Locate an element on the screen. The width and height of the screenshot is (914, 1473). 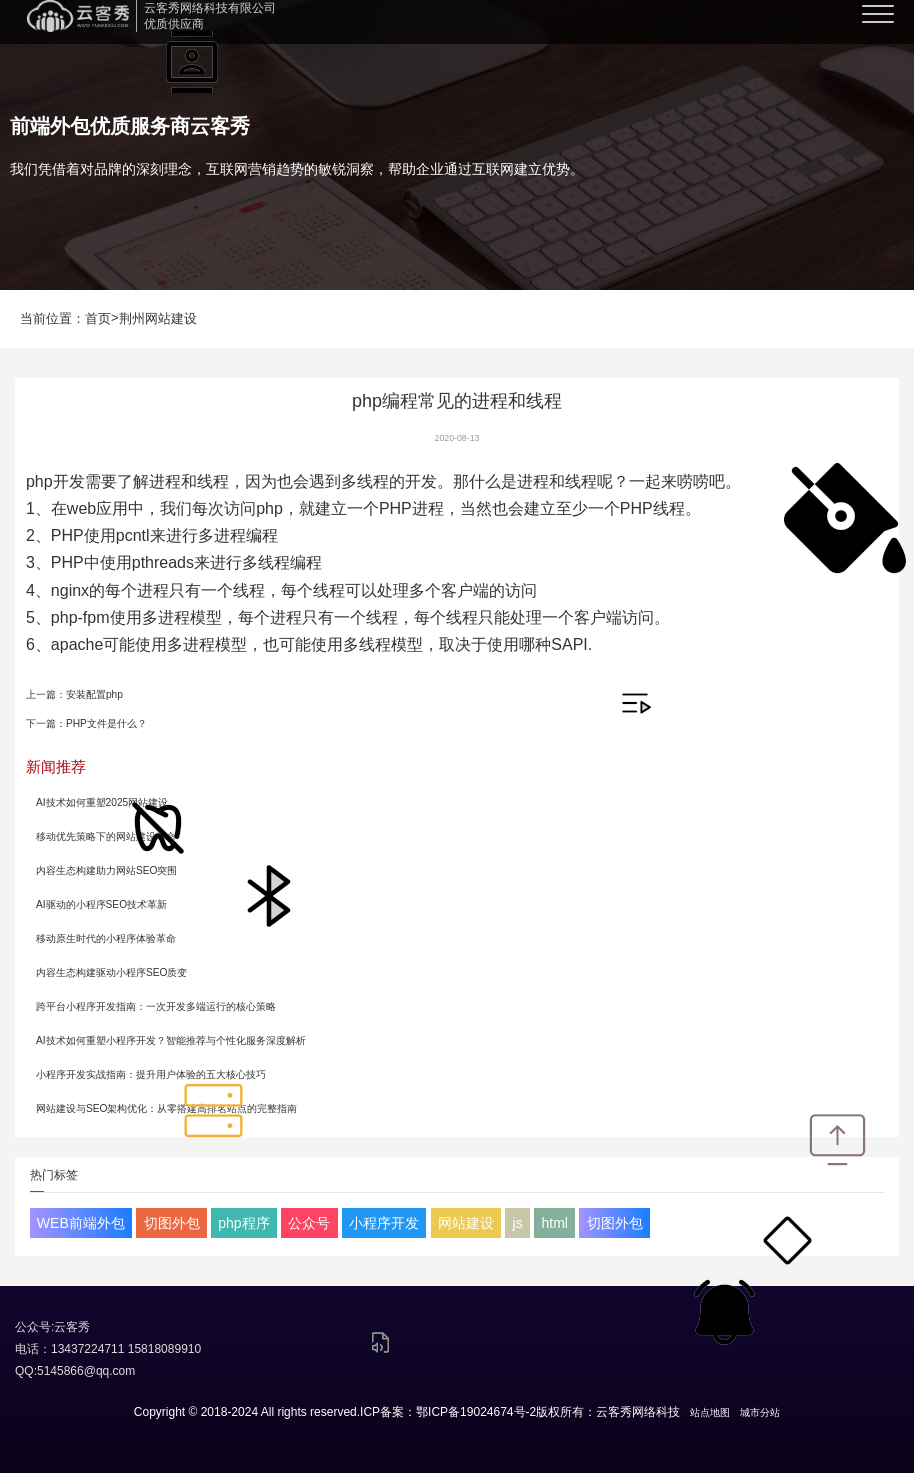
dental services unavailable is located at coordinates (158, 828).